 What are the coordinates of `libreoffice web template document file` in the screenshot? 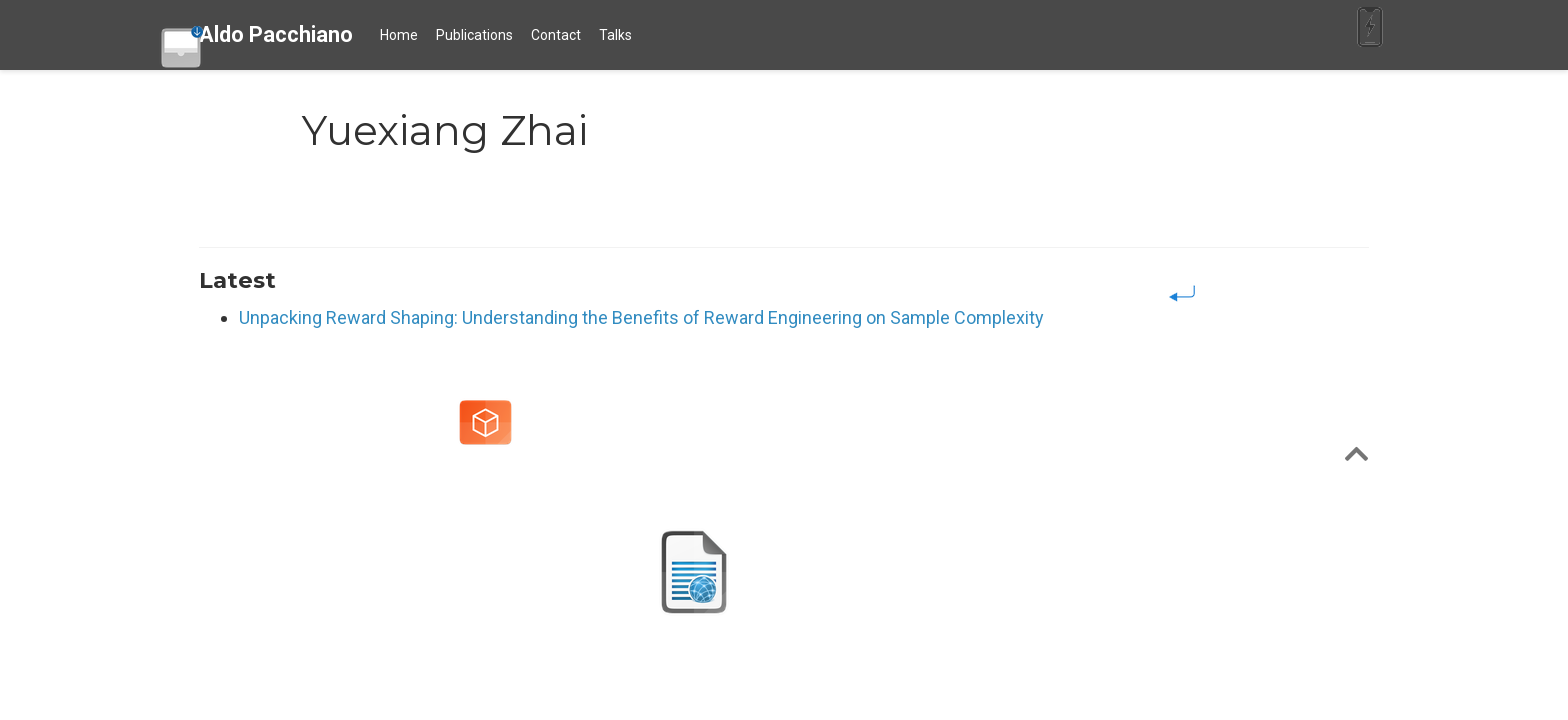 It's located at (694, 572).